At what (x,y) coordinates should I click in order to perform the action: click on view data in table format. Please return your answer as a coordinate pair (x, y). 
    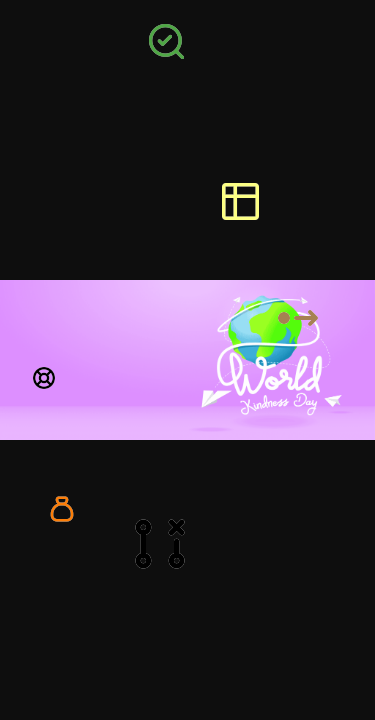
    Looking at the image, I should click on (240, 201).